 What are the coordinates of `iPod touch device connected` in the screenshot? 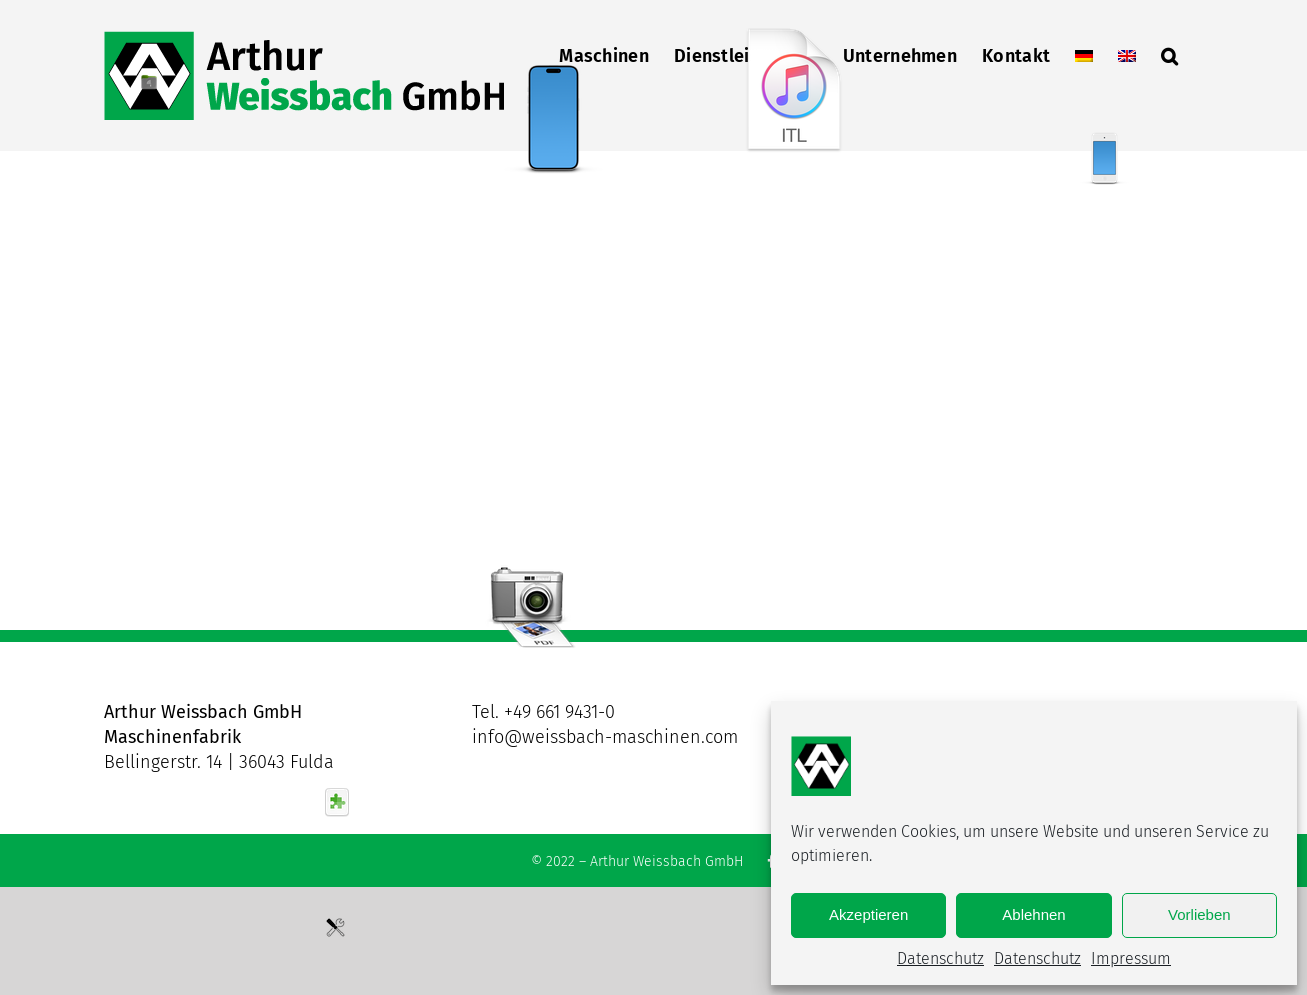 It's located at (1104, 157).